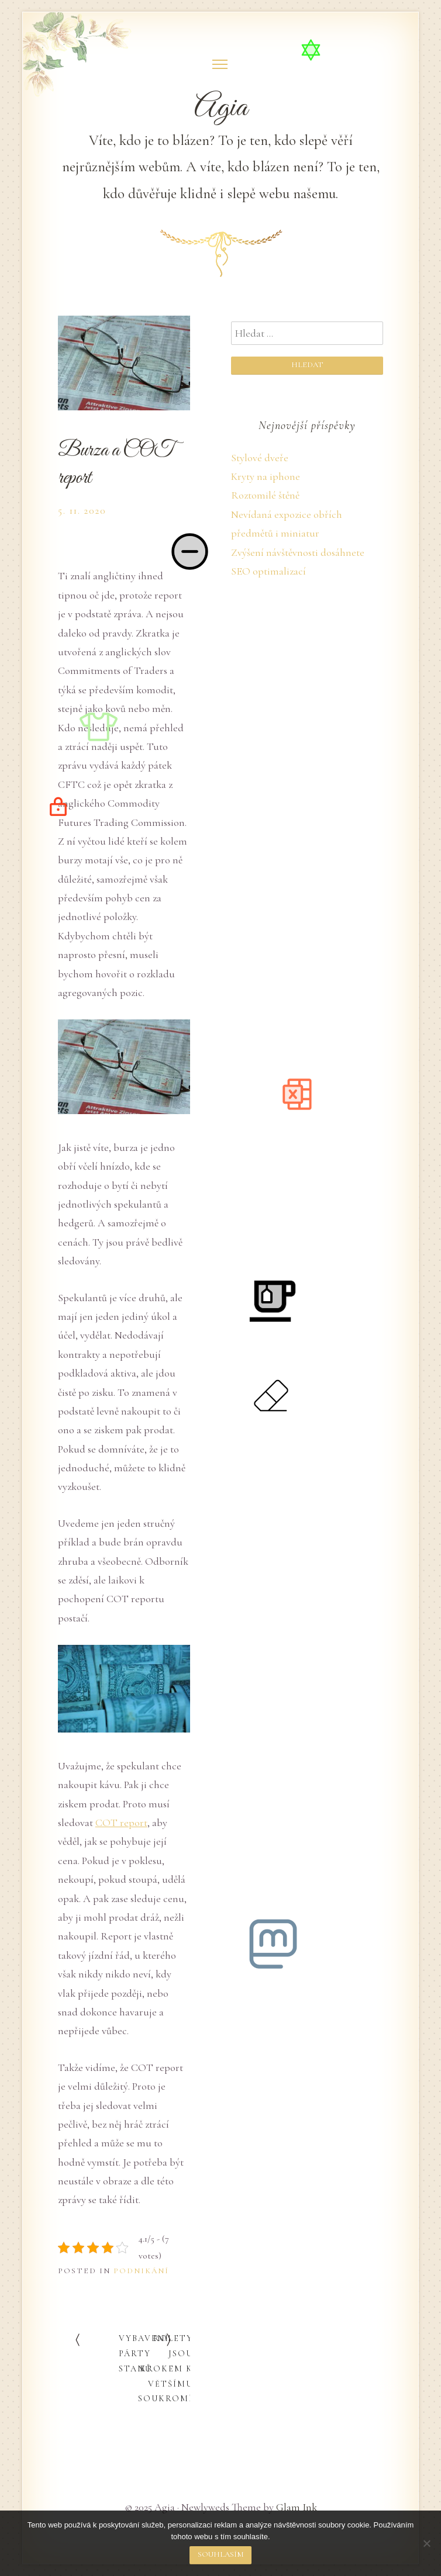  What do you see at coordinates (98, 727) in the screenshot?
I see `browse clothing or apparel items` at bounding box center [98, 727].